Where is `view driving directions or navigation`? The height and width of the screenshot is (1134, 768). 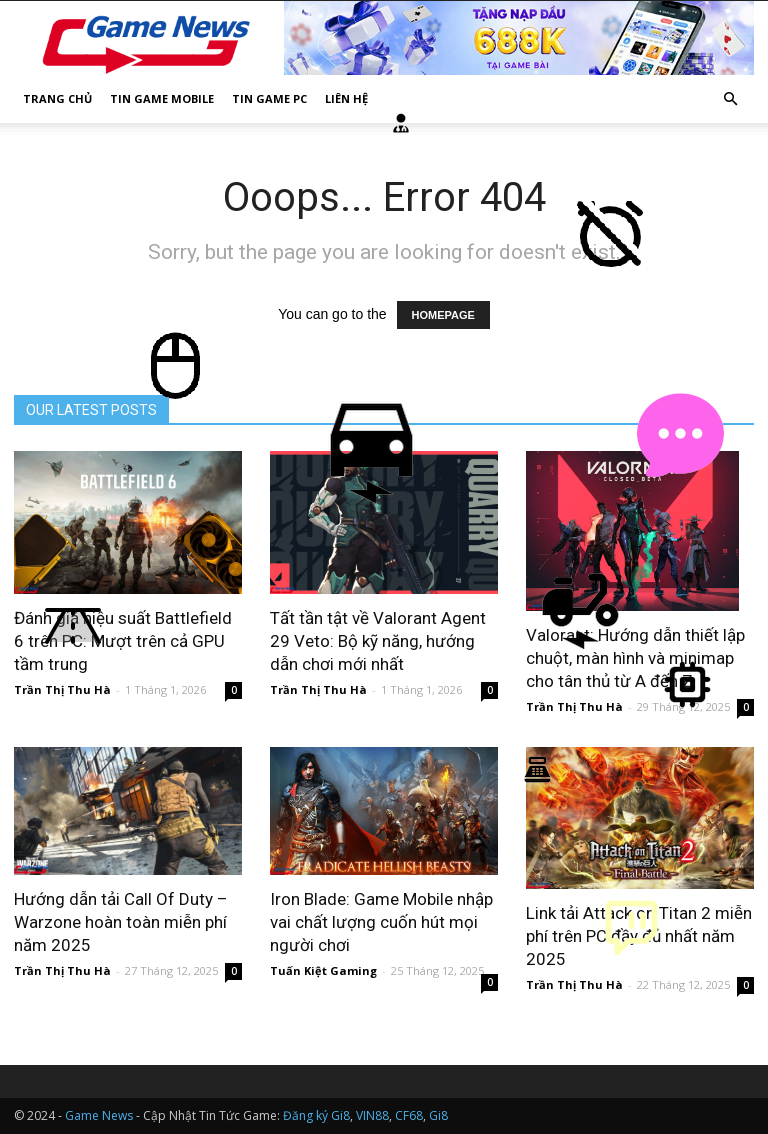
view driving directions or navigation is located at coordinates (73, 626).